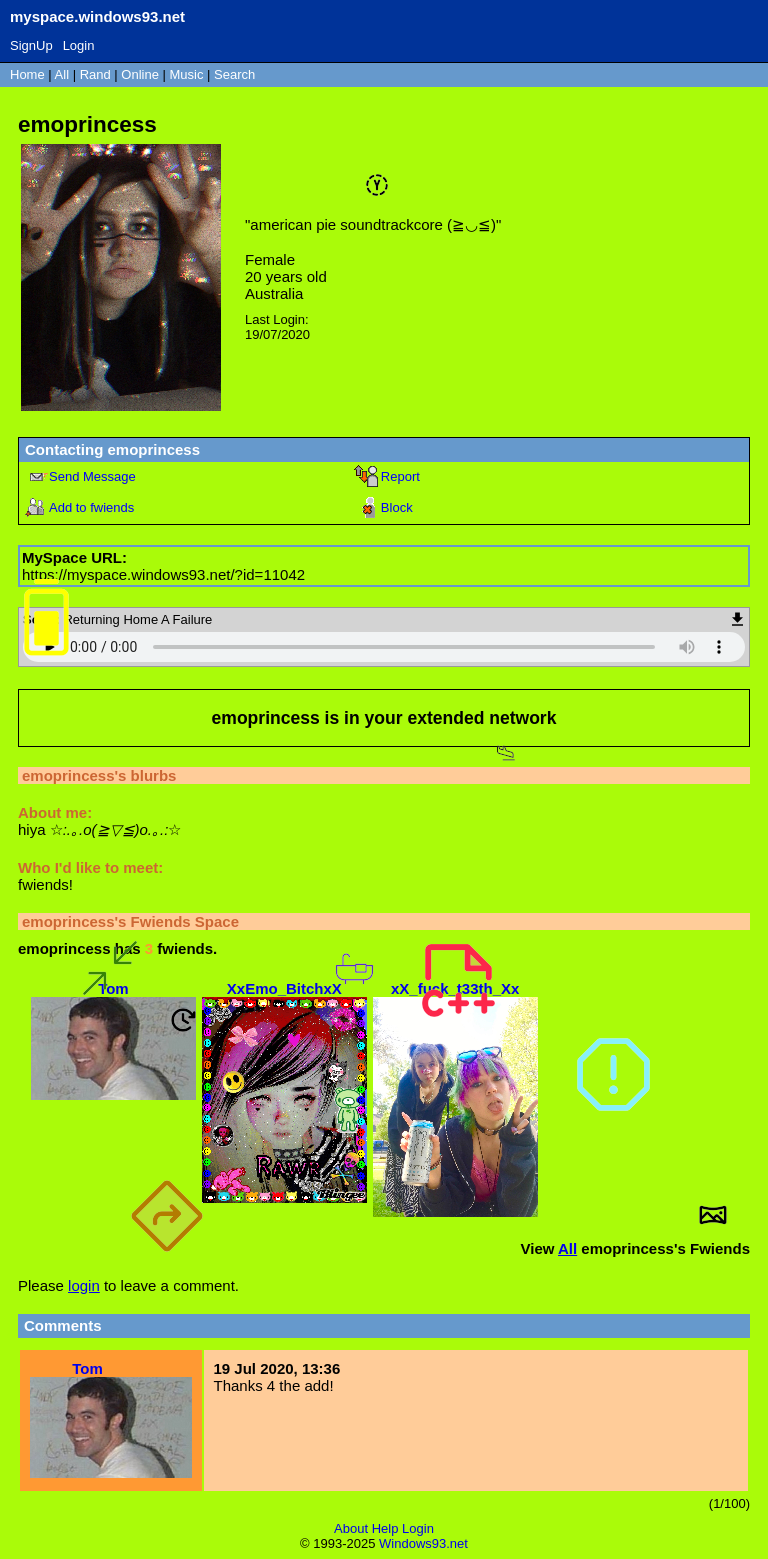 The height and width of the screenshot is (1559, 768). Describe the element at coordinates (354, 969) in the screenshot. I see `view bathroom amenities` at that location.